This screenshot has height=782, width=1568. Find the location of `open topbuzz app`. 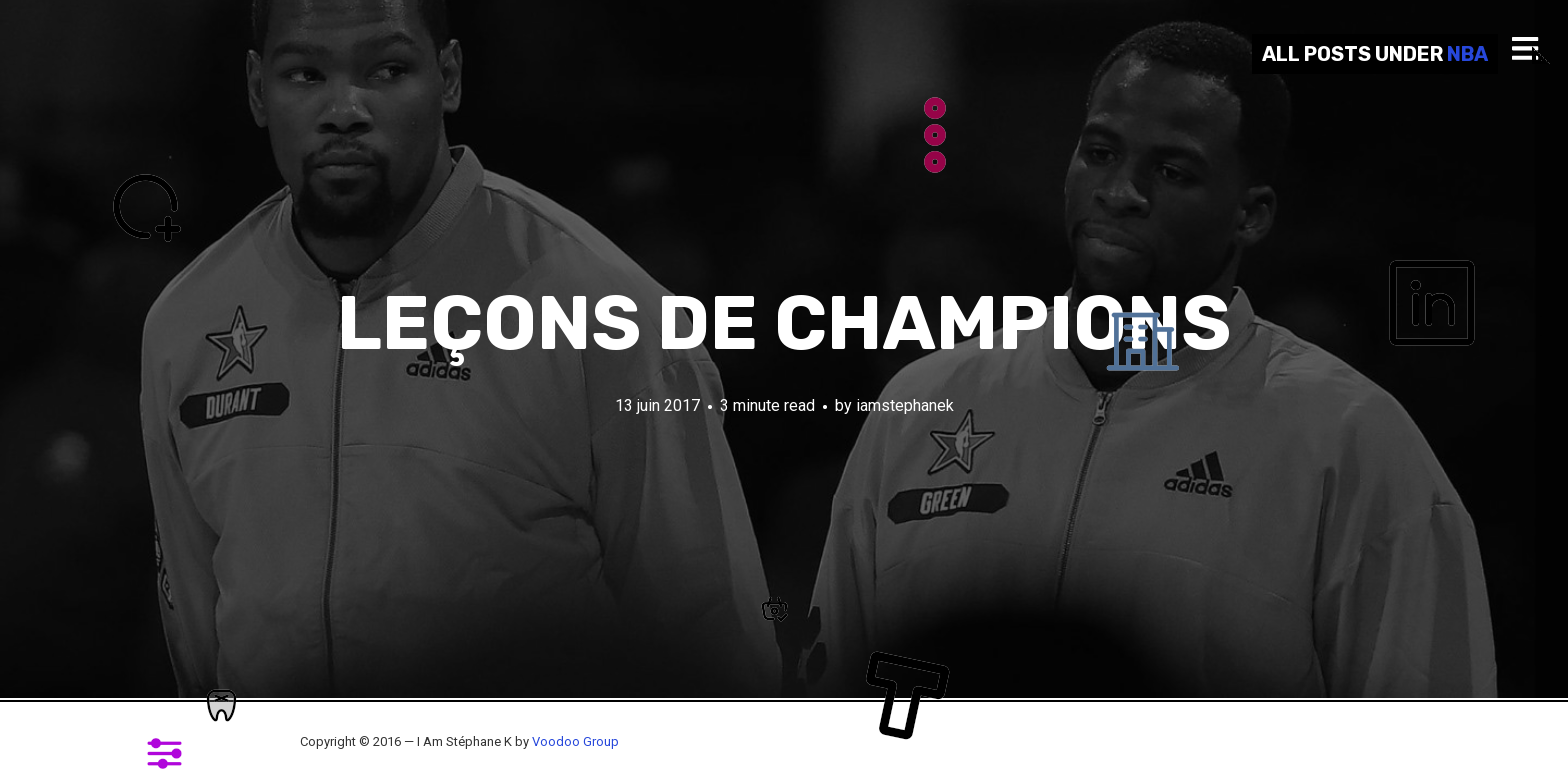

open topbuzz app is located at coordinates (905, 695).